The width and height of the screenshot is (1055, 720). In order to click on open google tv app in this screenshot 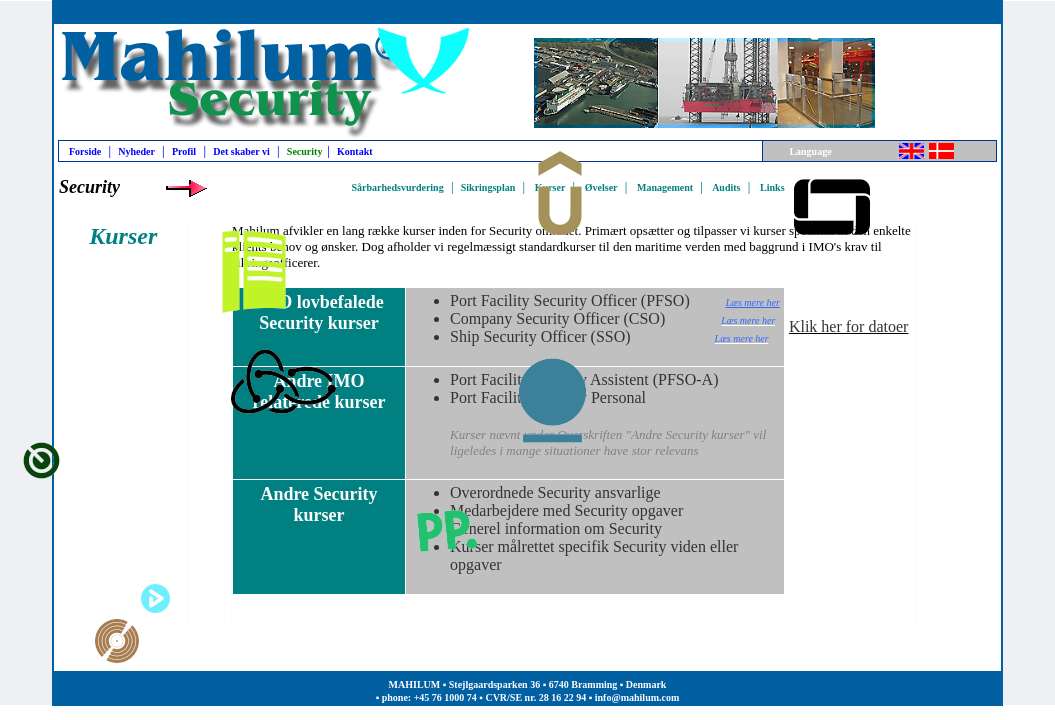, I will do `click(832, 207)`.